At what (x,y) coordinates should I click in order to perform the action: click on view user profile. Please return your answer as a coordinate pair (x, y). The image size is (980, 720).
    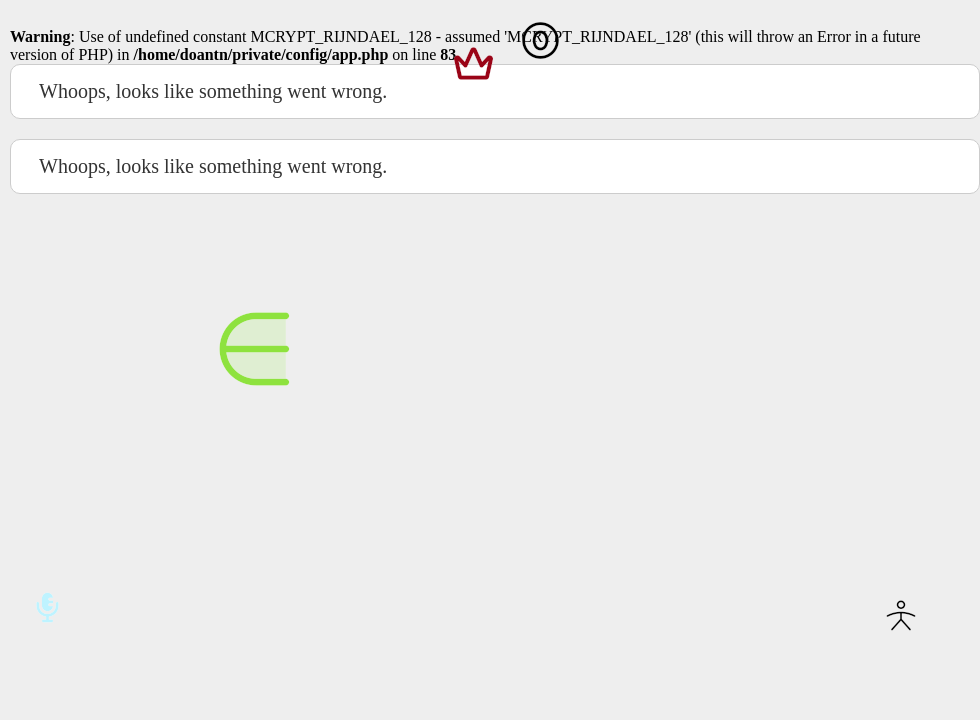
    Looking at the image, I should click on (901, 616).